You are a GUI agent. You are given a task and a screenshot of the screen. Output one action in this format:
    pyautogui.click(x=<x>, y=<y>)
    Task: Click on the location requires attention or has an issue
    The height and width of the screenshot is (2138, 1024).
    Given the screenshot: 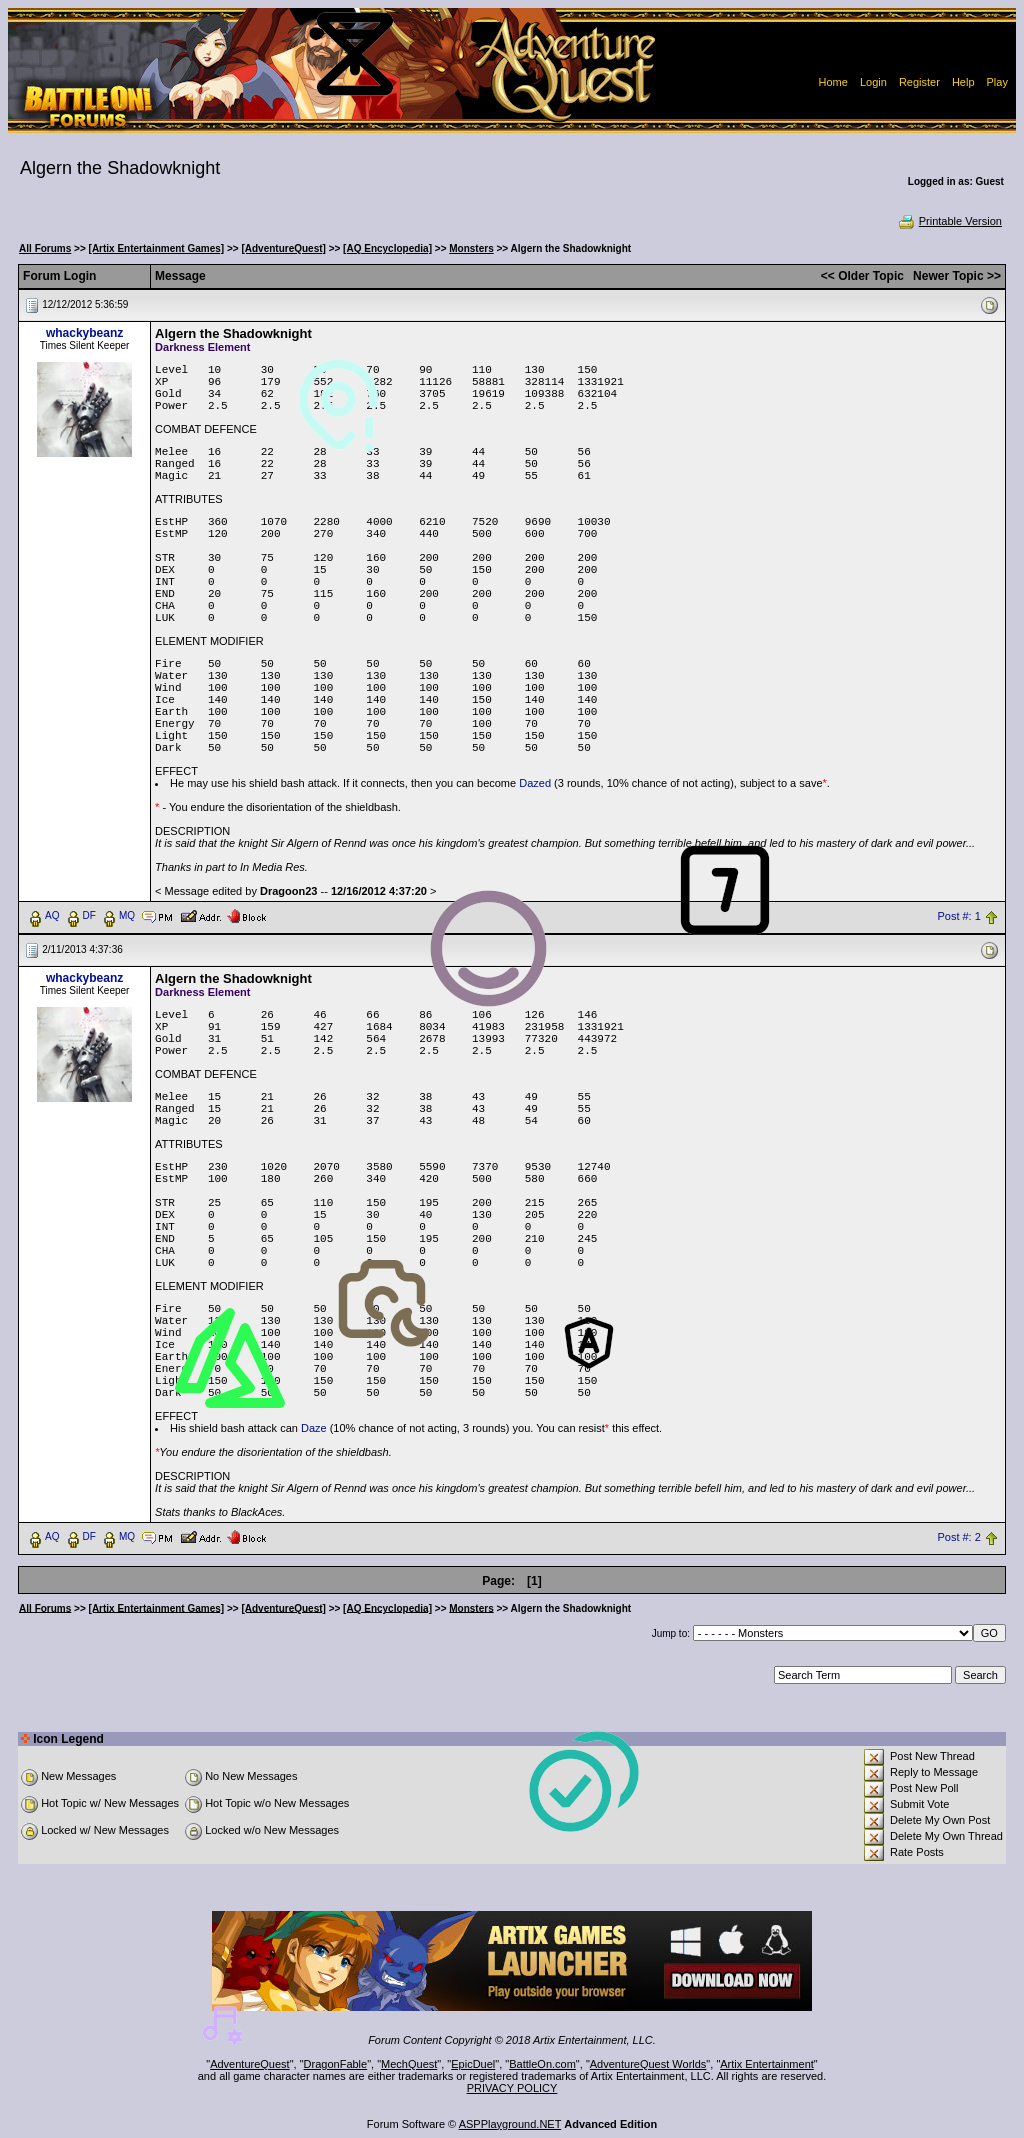 What is the action you would take?
    pyautogui.click(x=338, y=403)
    